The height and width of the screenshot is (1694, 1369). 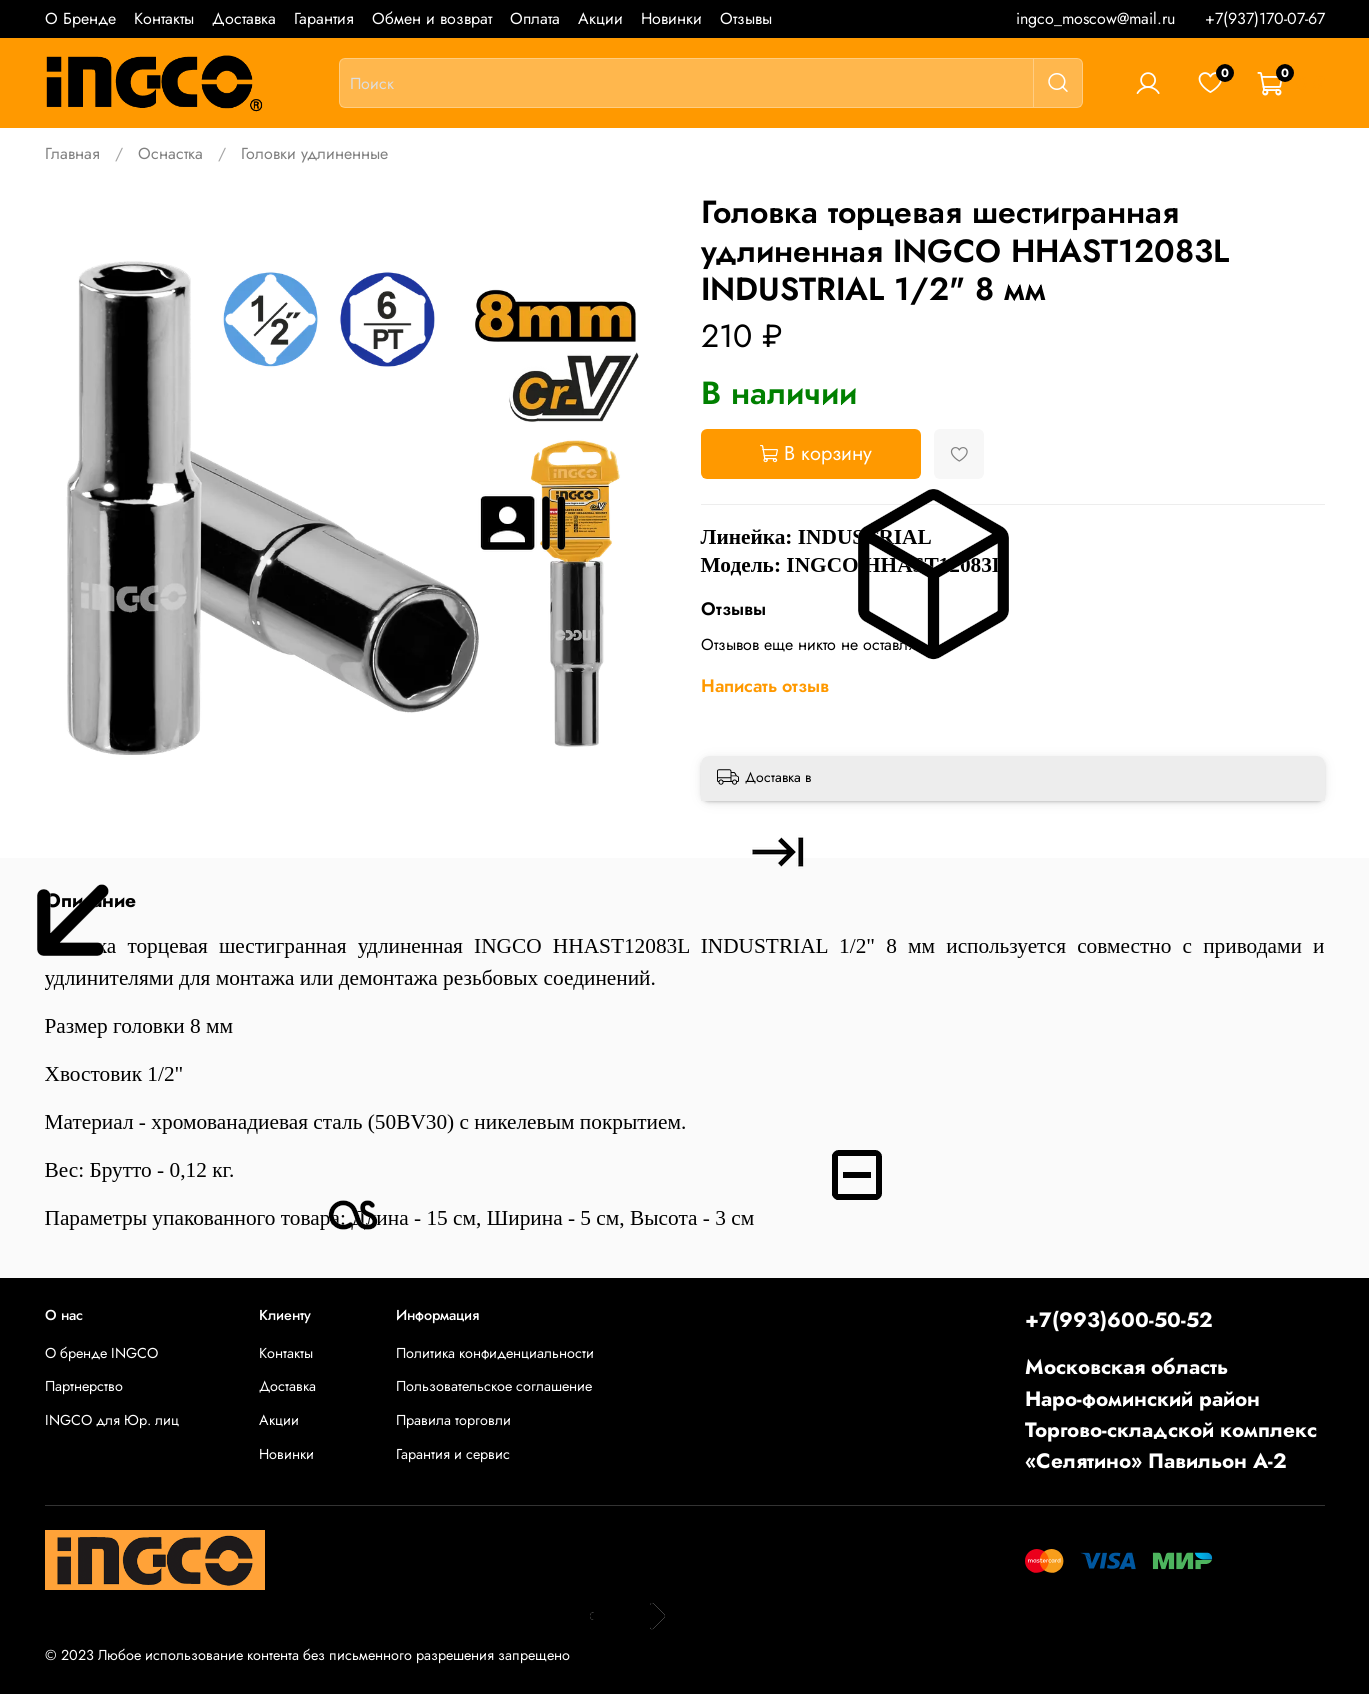 What do you see at coordinates (523, 523) in the screenshot?
I see `view recently contacted people` at bounding box center [523, 523].